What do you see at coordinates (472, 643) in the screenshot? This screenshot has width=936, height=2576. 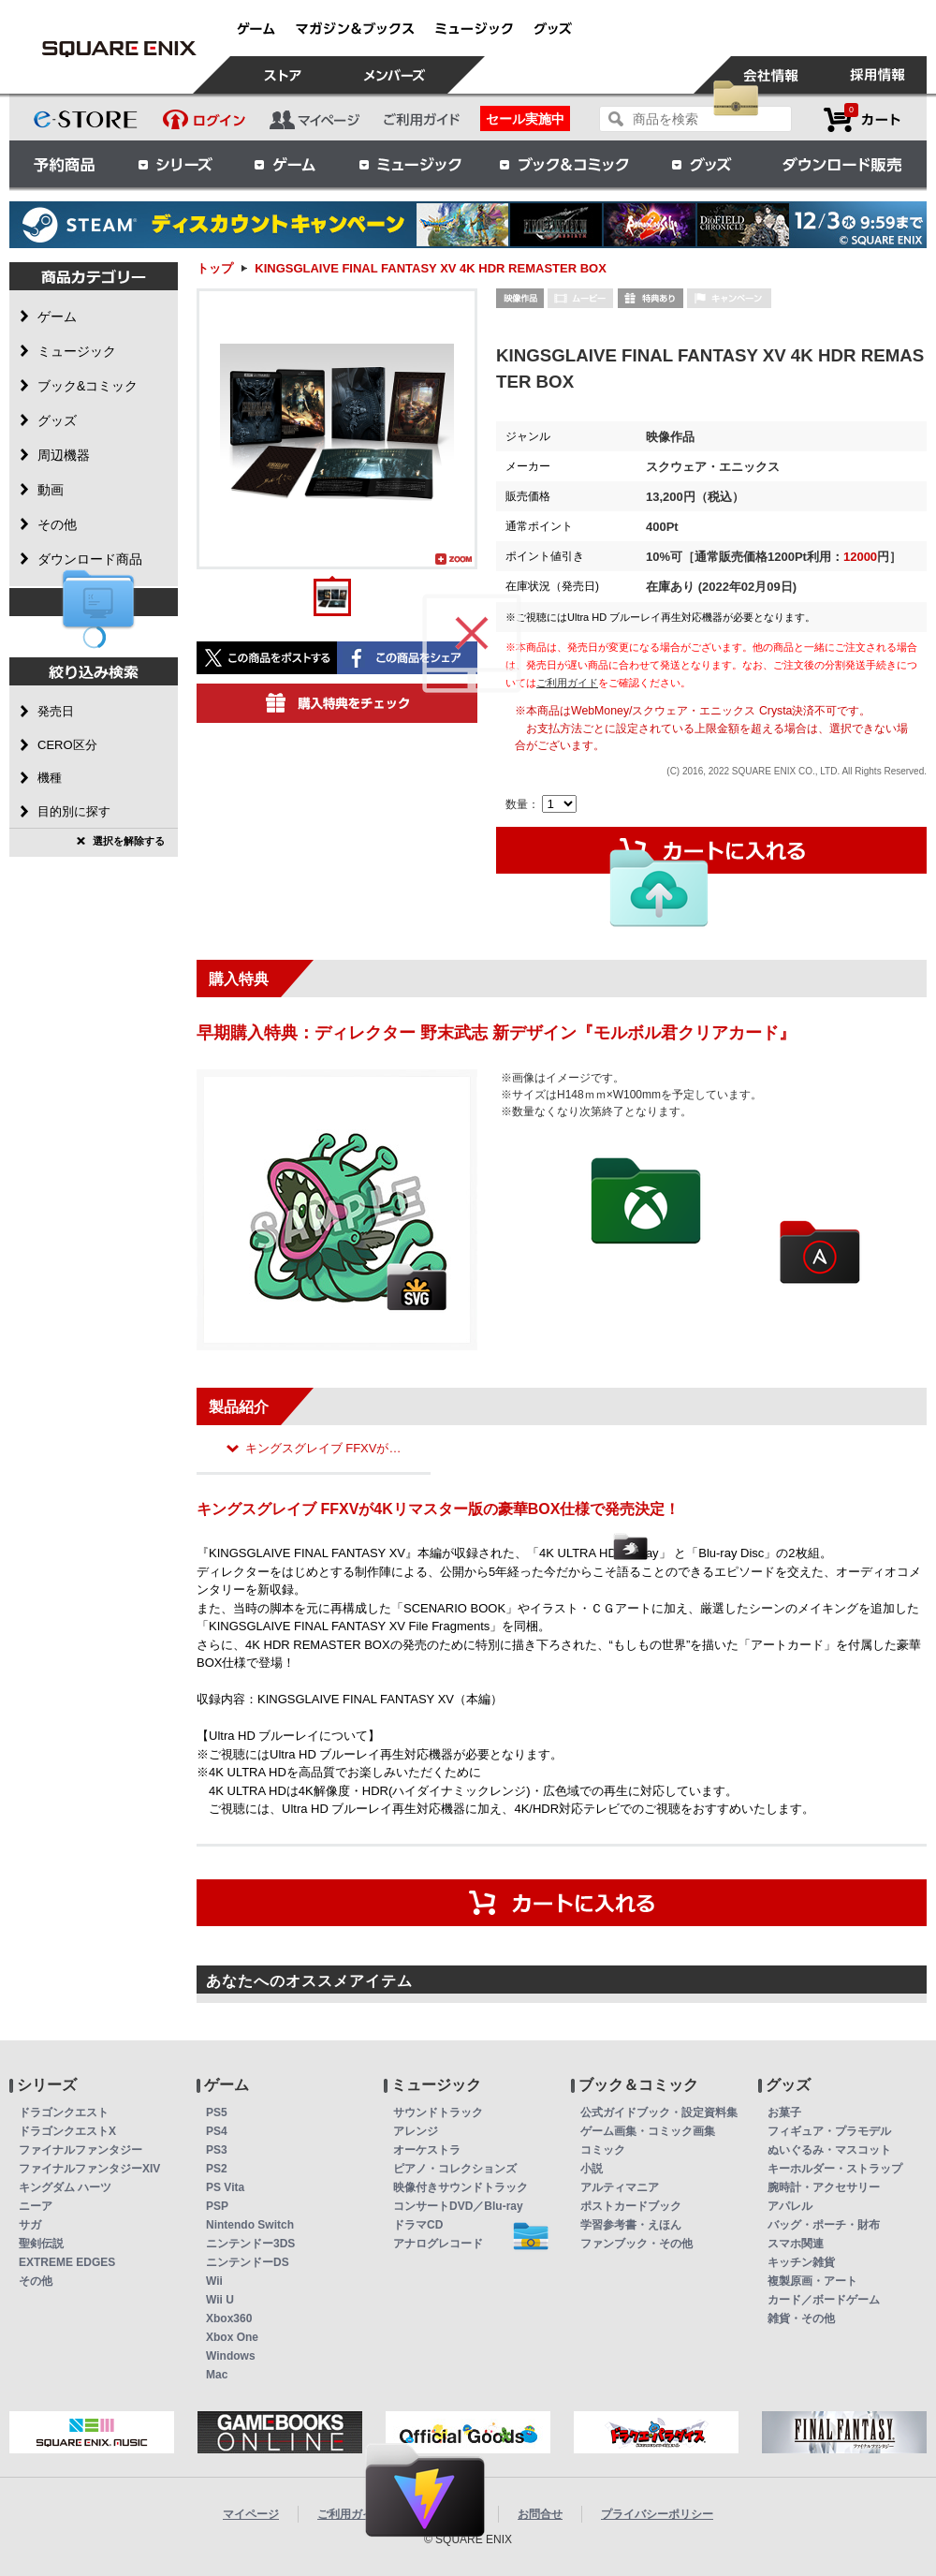 I see `touchpad is disabled or unavailable` at bounding box center [472, 643].